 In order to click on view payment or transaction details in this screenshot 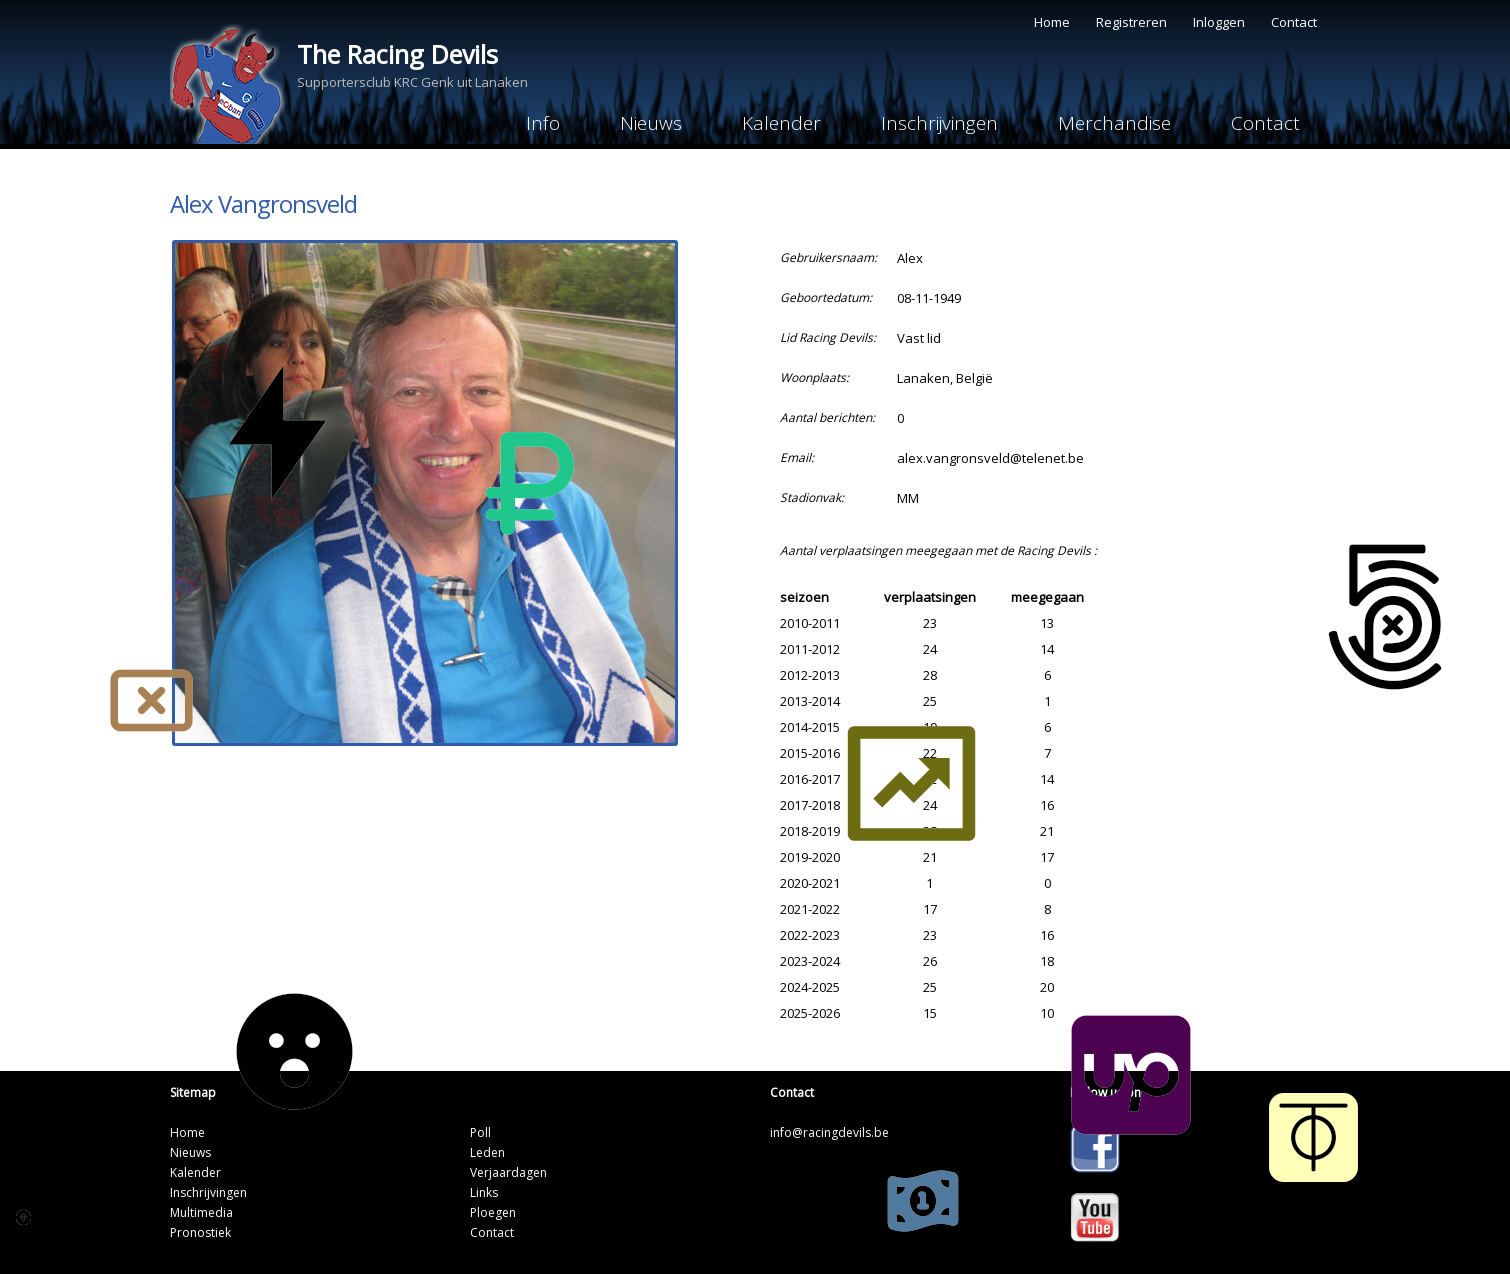, I will do `click(923, 1201)`.